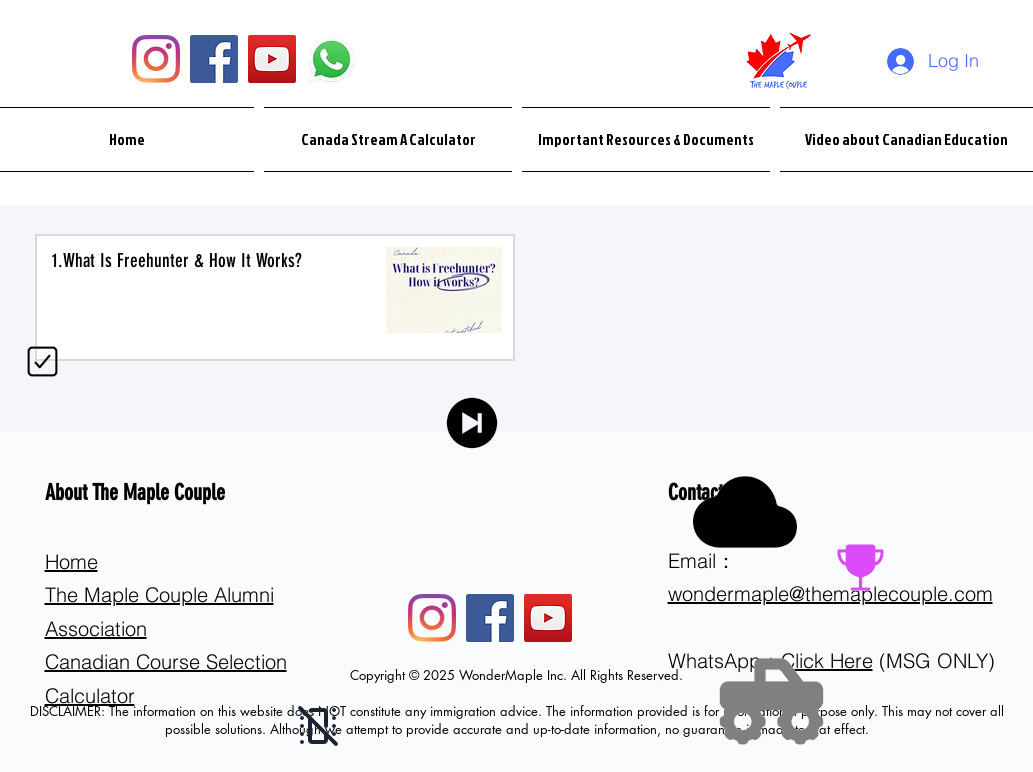 This screenshot has height=772, width=1033. I want to click on skip to the next track, so click(472, 423).